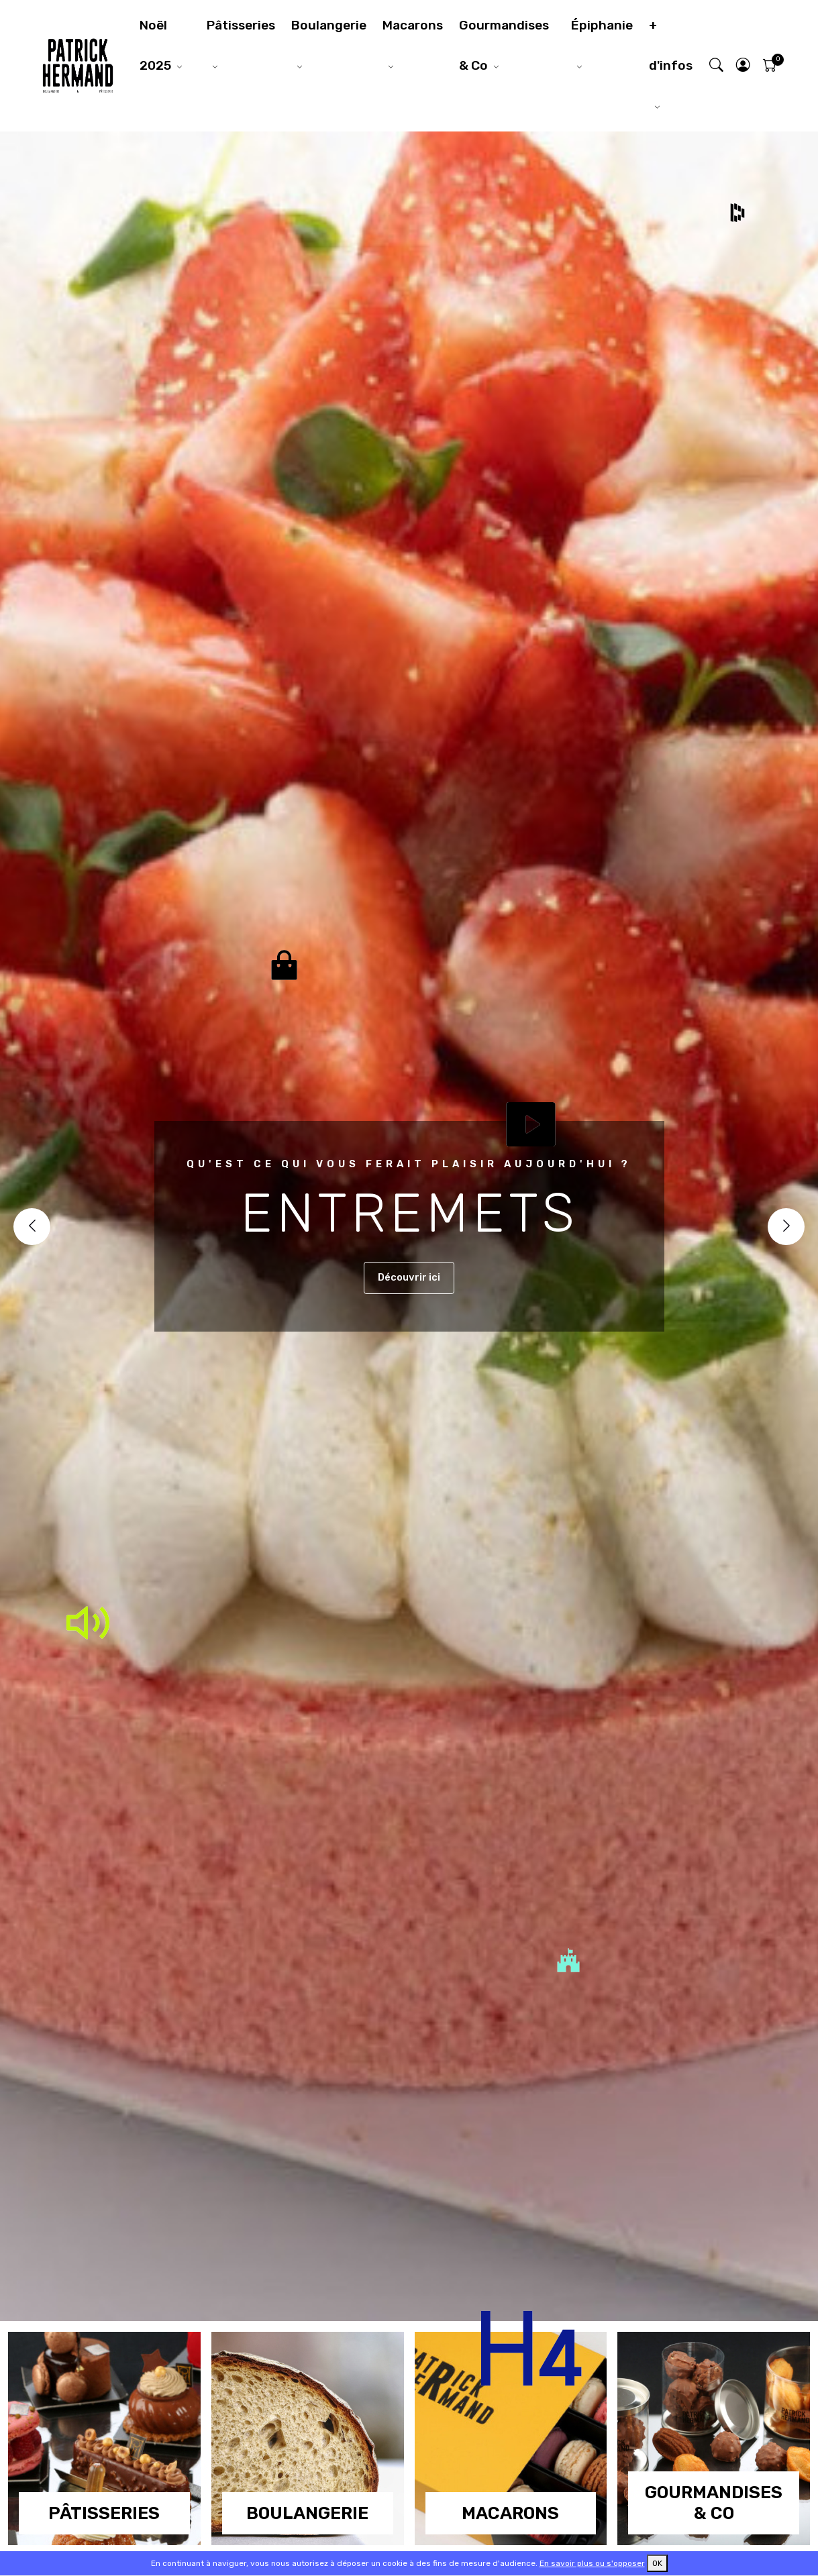 The height and width of the screenshot is (2576, 818). Describe the element at coordinates (88, 1623) in the screenshot. I see `increase audio volume` at that location.